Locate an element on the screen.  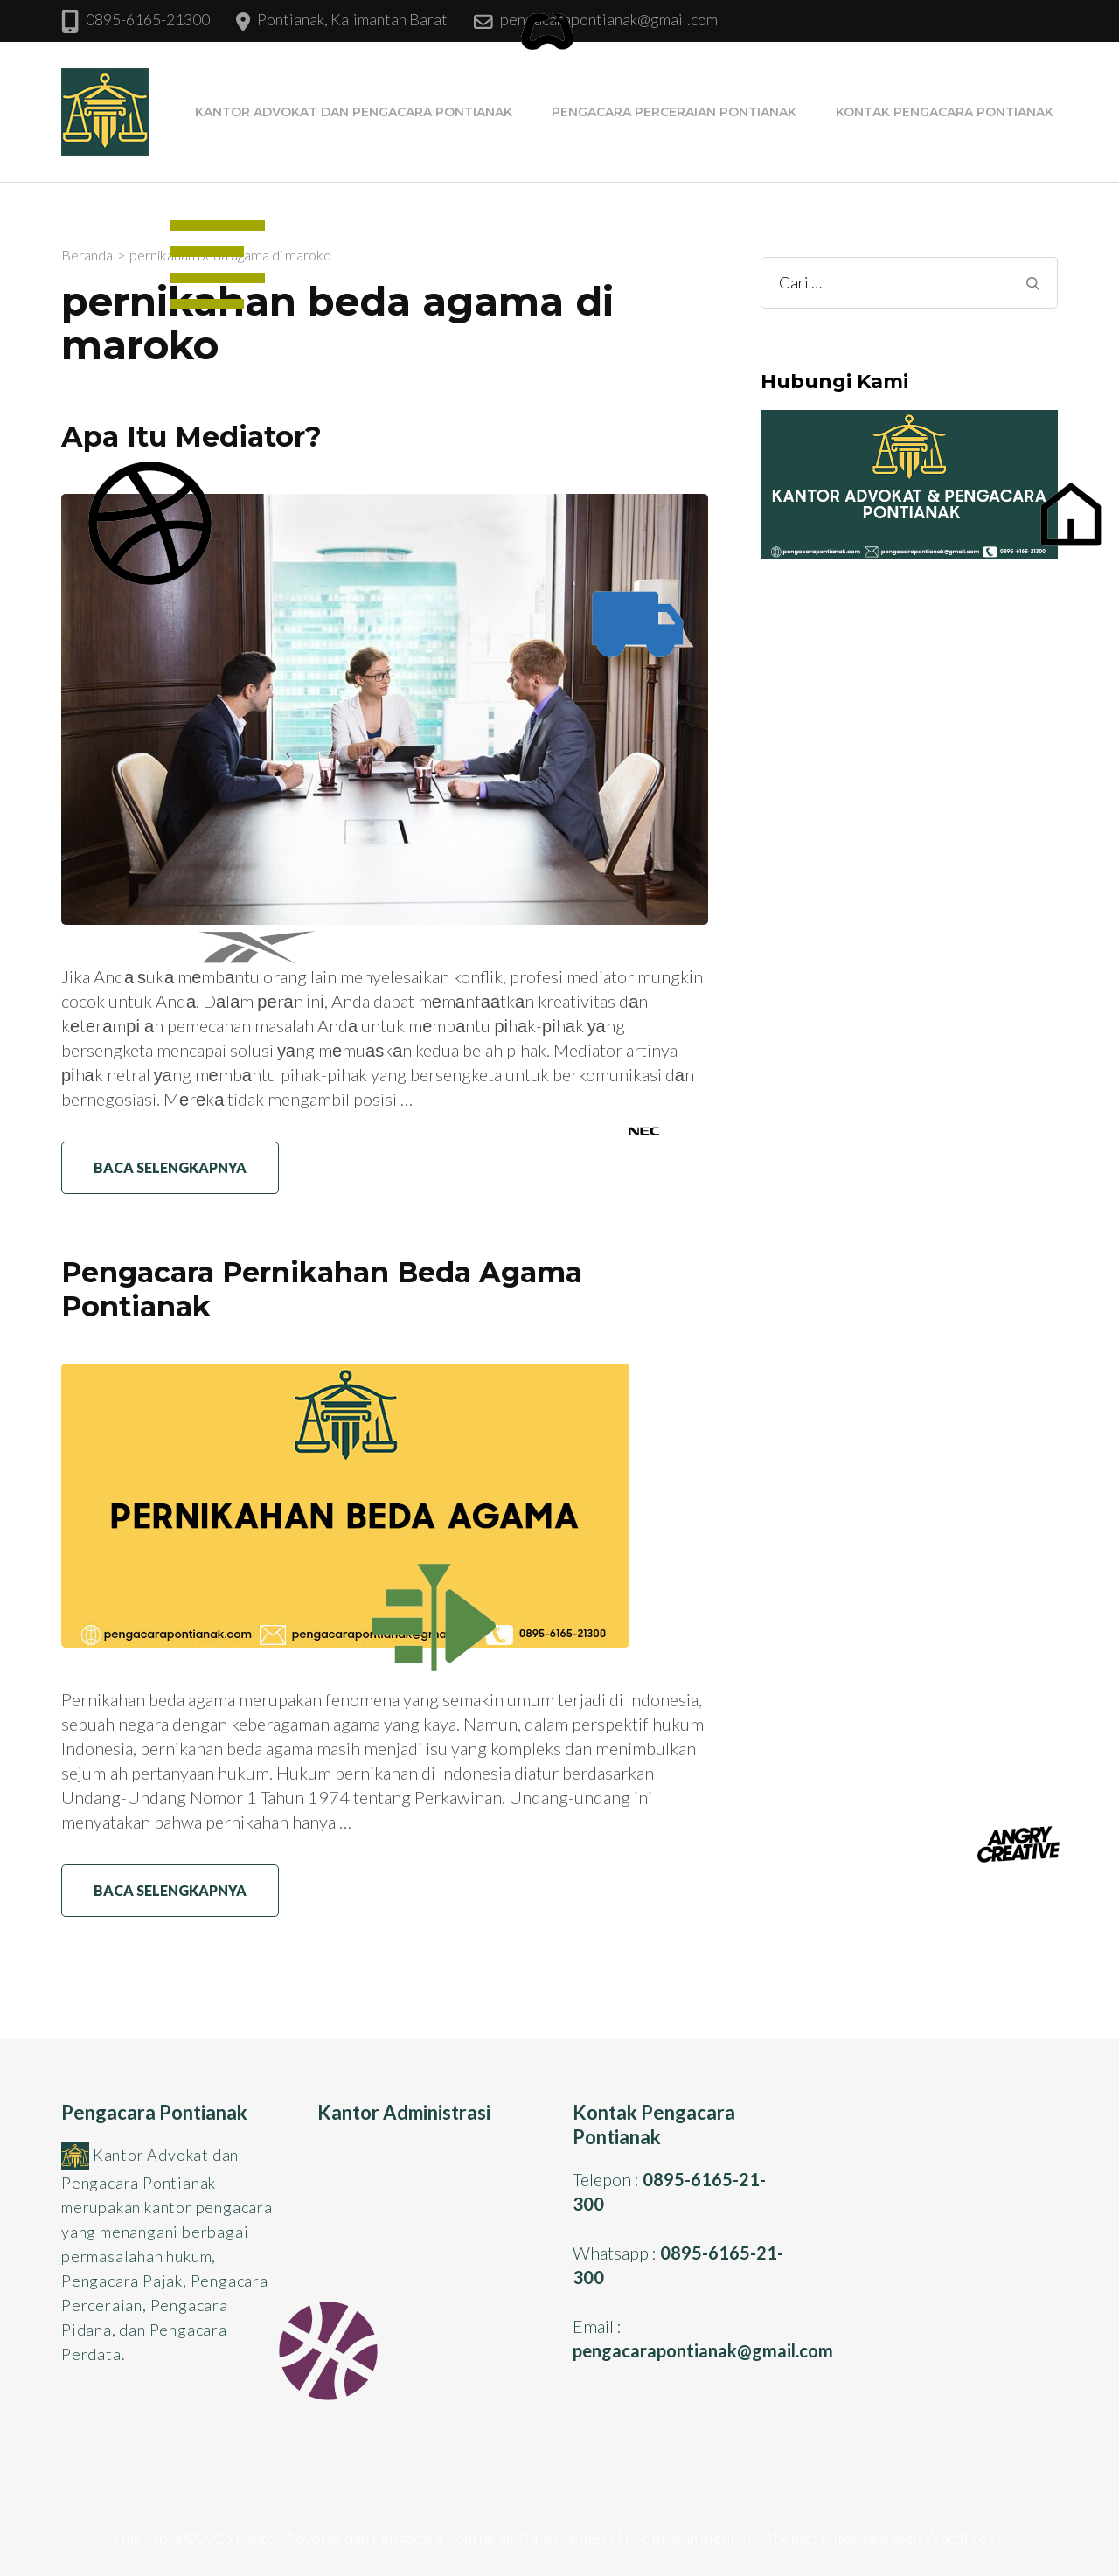
open kdenlive video editor is located at coordinates (434, 1617).